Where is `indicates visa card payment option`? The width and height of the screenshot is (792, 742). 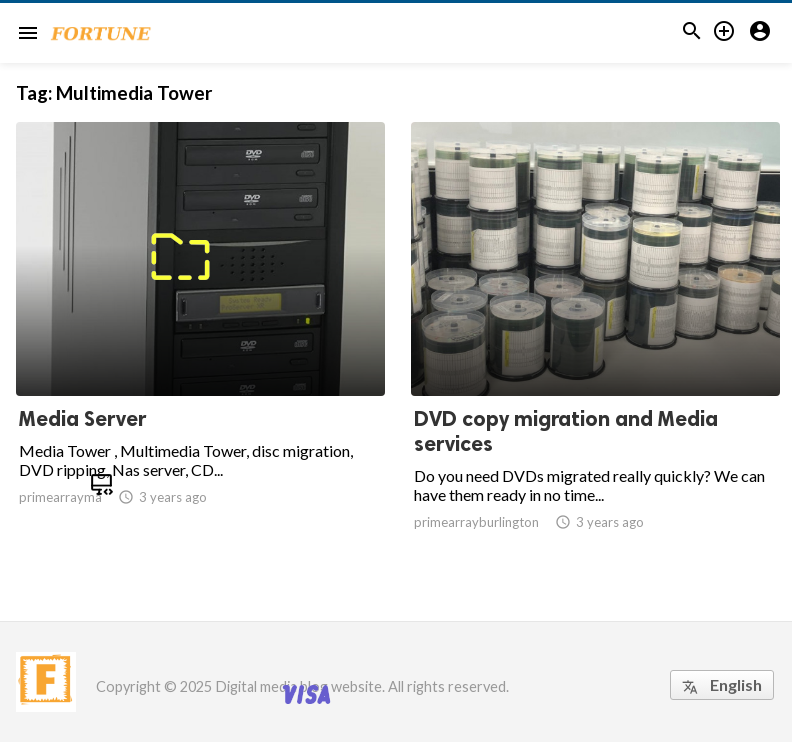
indicates visa card payment option is located at coordinates (306, 694).